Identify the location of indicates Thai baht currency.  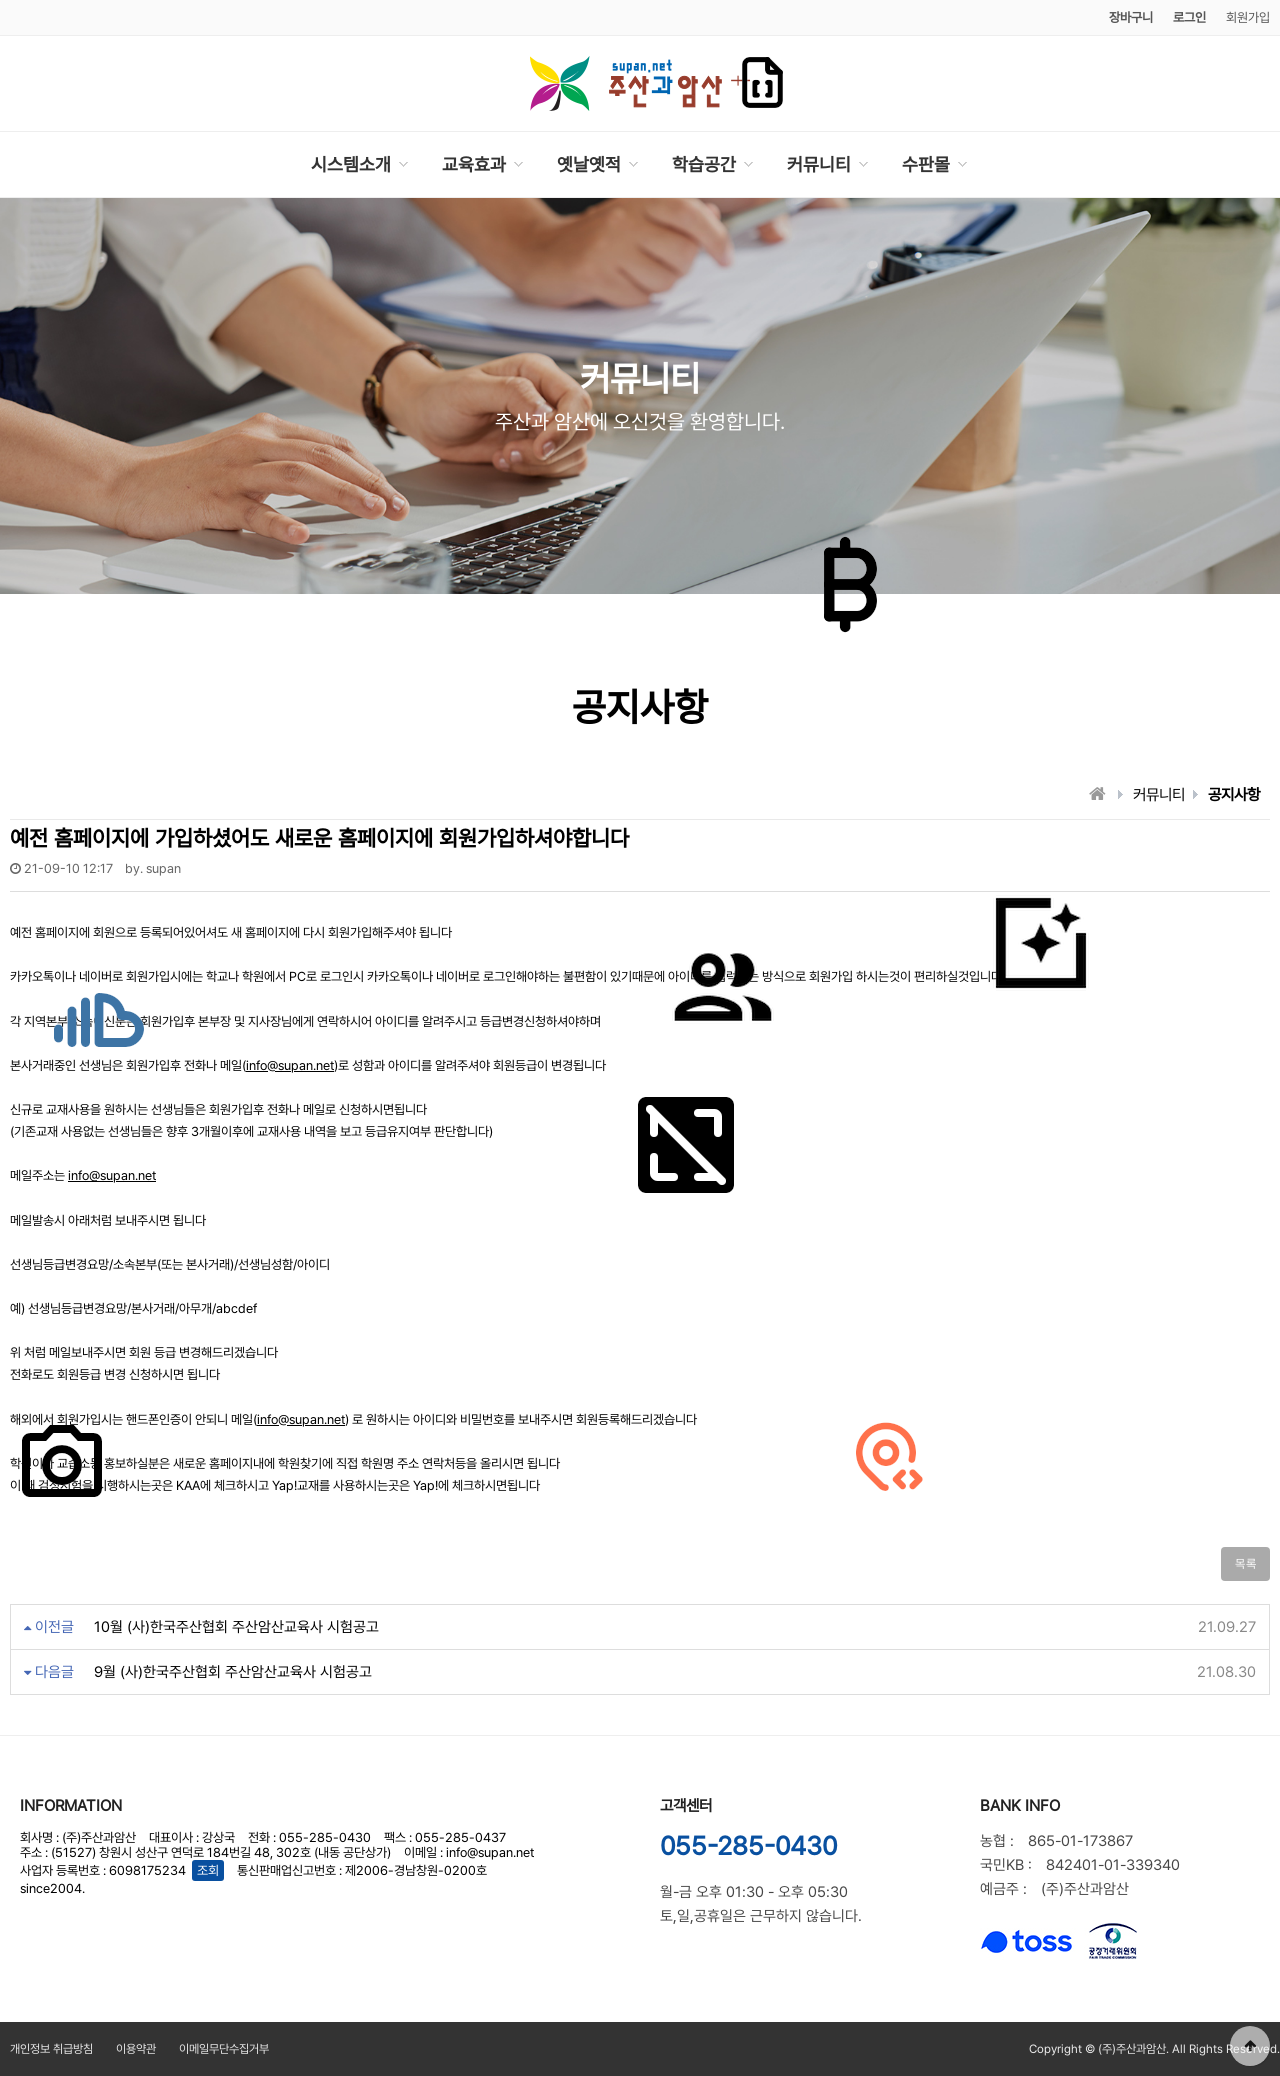
(850, 584).